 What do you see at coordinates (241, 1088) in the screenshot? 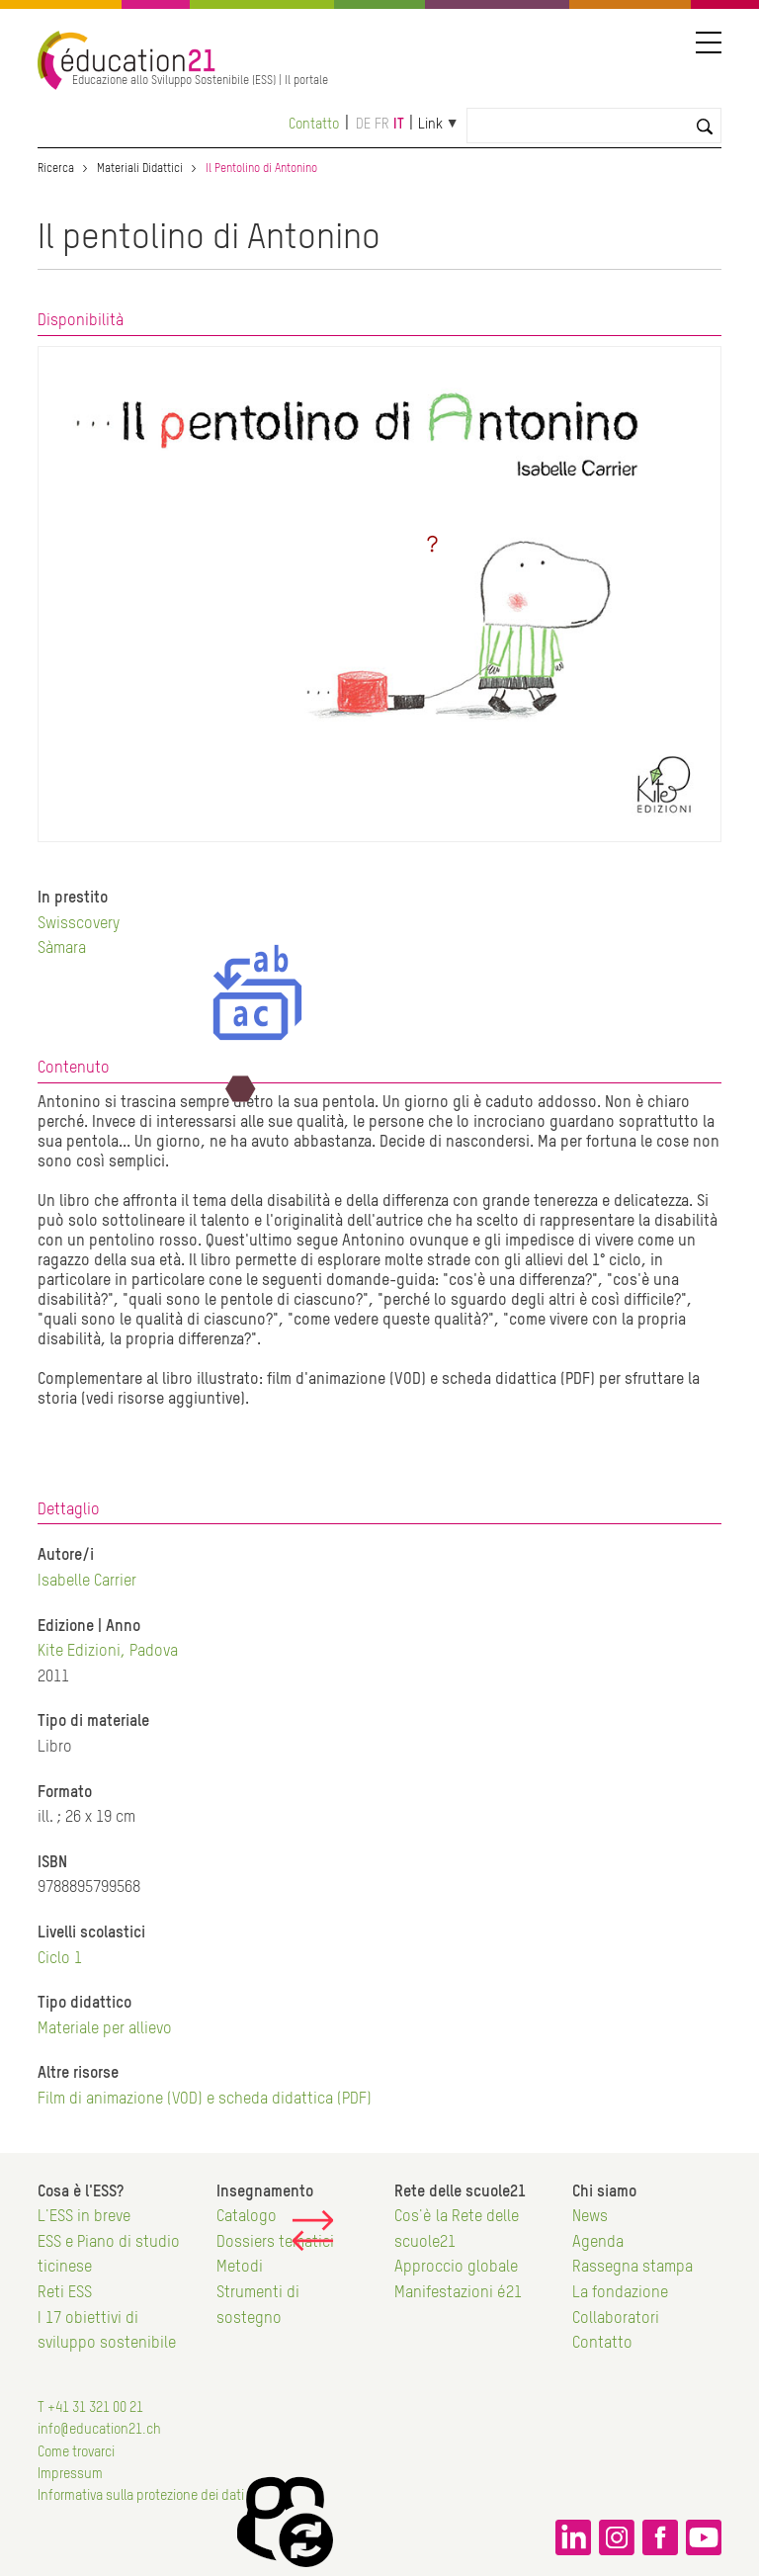
I see `set a data breakpoint in the debugger` at bounding box center [241, 1088].